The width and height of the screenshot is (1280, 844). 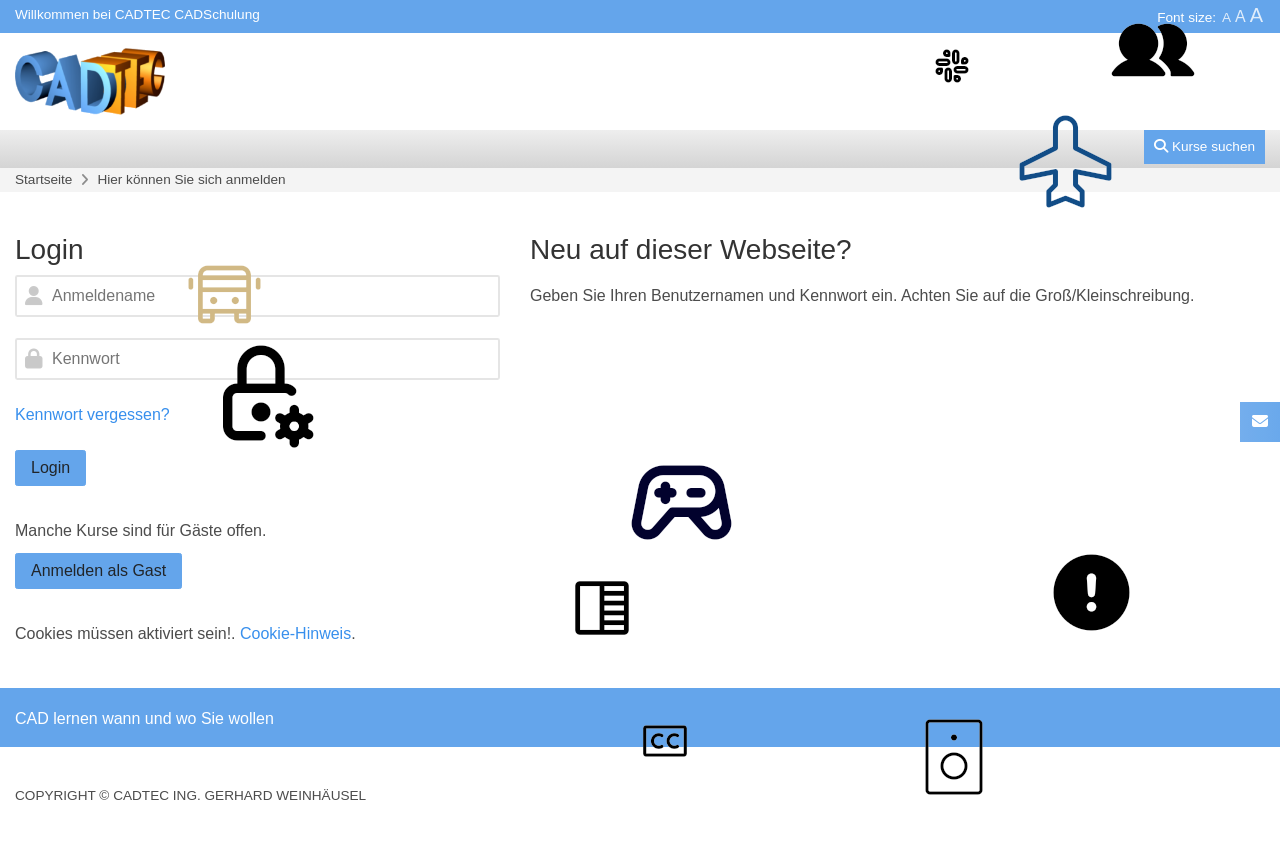 What do you see at coordinates (665, 741) in the screenshot?
I see `enable closed captions for video content` at bounding box center [665, 741].